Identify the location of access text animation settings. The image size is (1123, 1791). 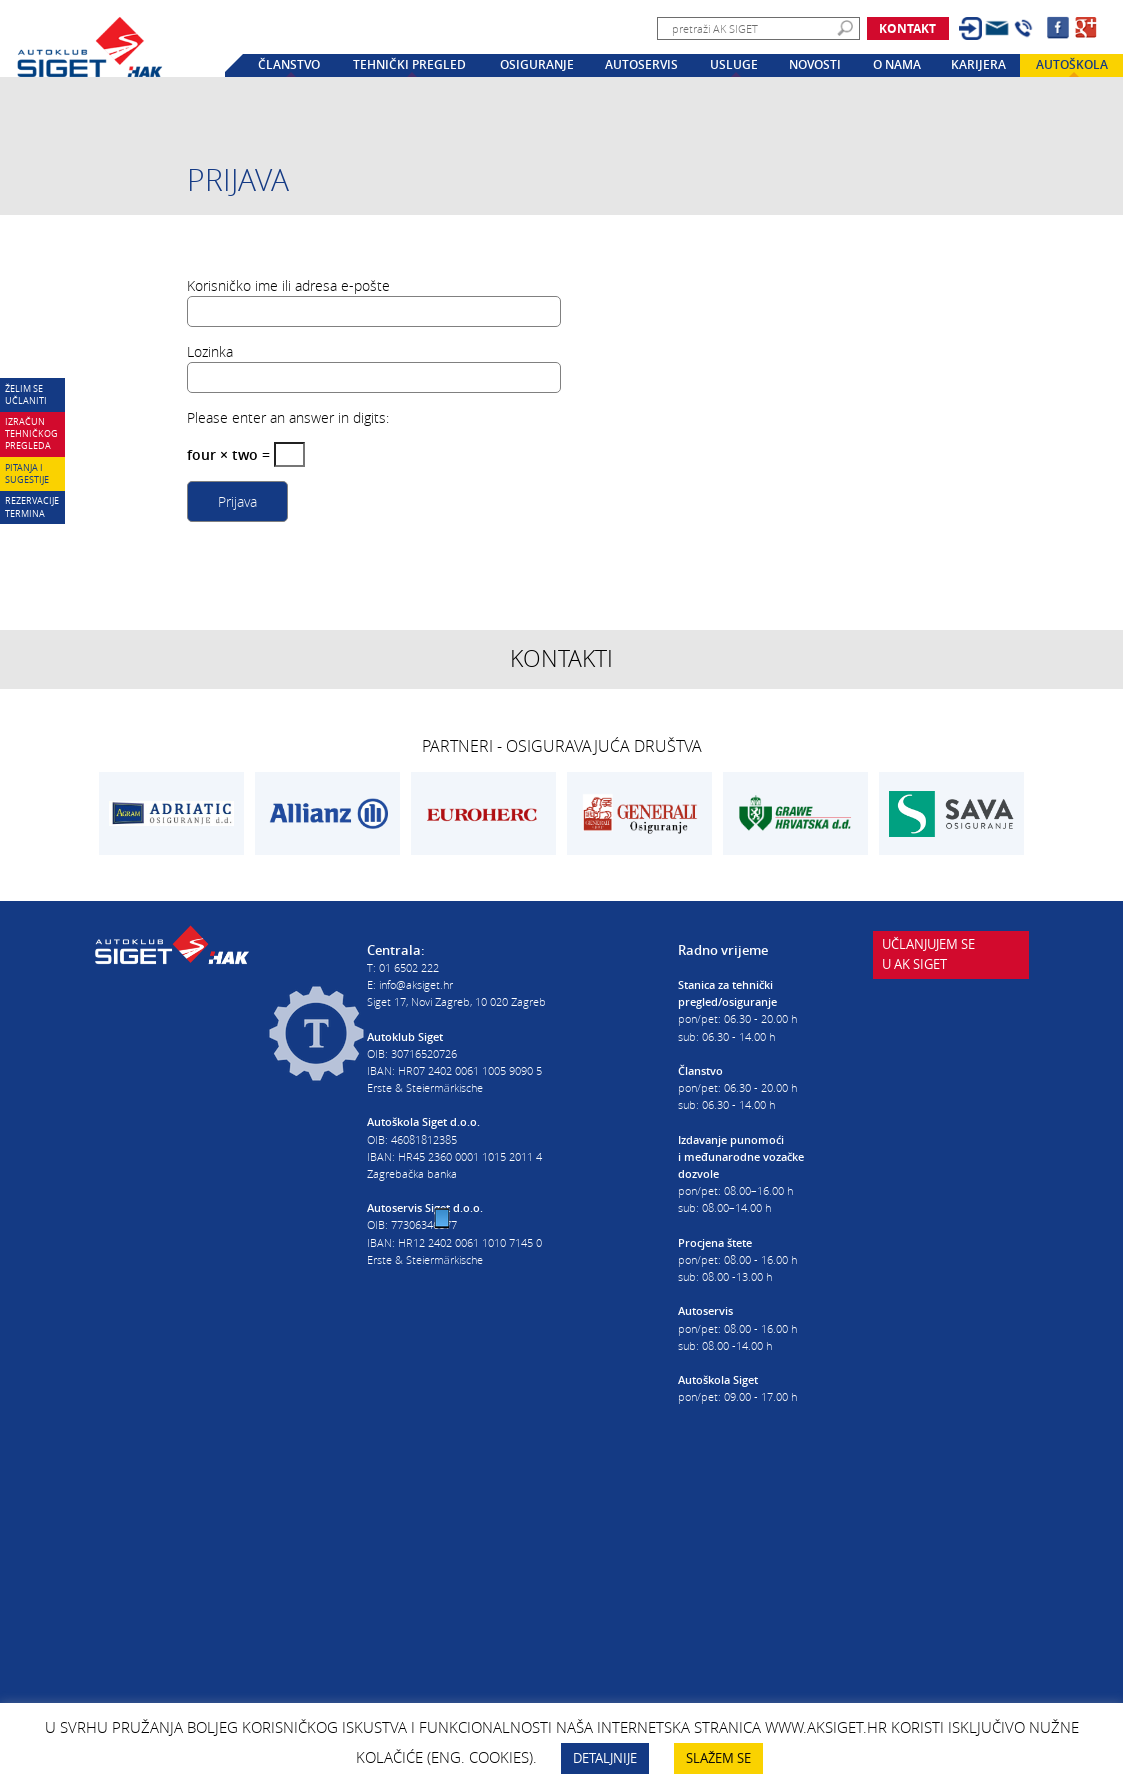
(316, 1033).